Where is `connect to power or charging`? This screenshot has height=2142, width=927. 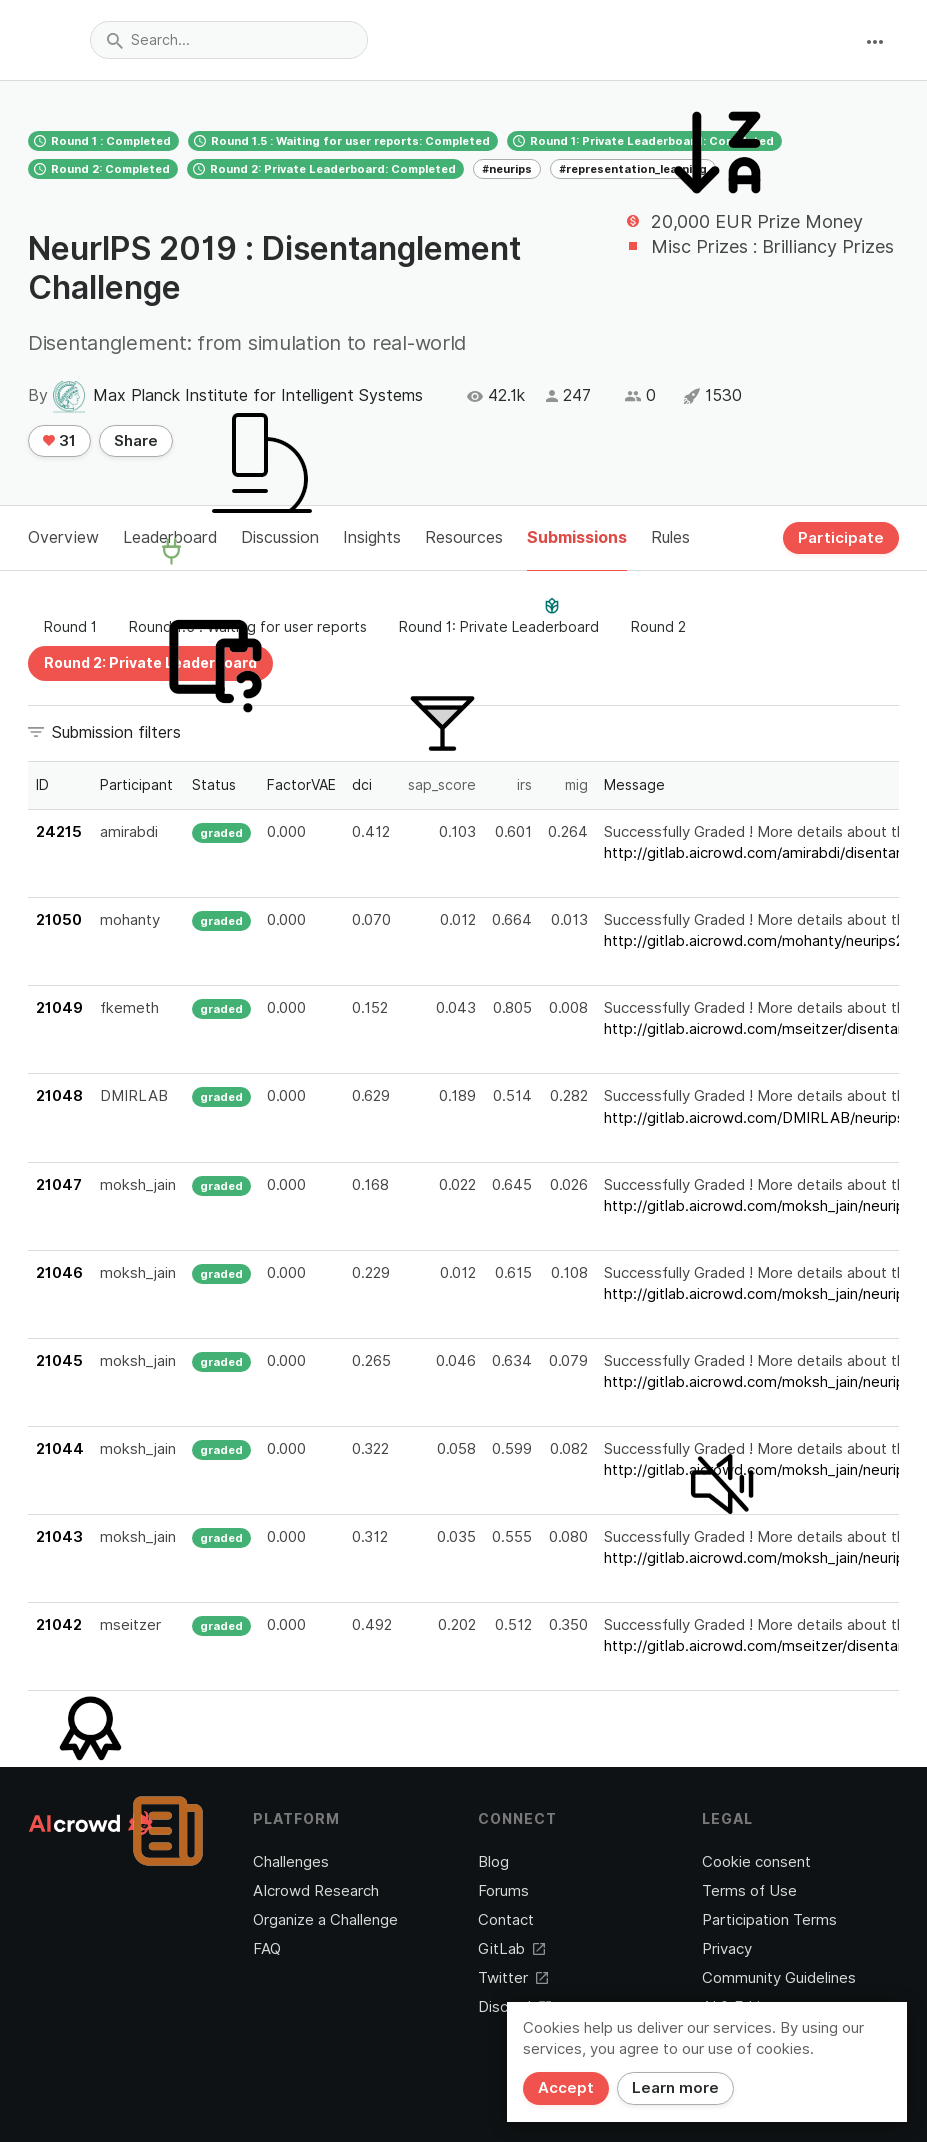
connect to power or charging is located at coordinates (171, 551).